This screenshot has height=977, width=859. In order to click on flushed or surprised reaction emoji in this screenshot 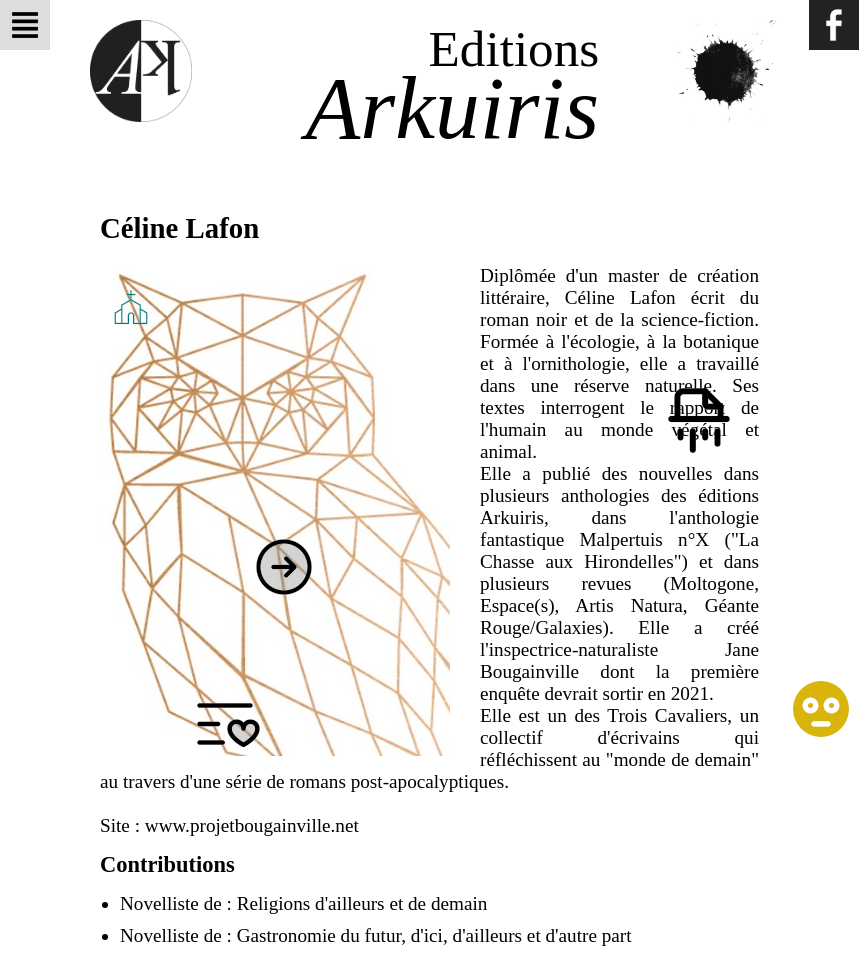, I will do `click(821, 709)`.